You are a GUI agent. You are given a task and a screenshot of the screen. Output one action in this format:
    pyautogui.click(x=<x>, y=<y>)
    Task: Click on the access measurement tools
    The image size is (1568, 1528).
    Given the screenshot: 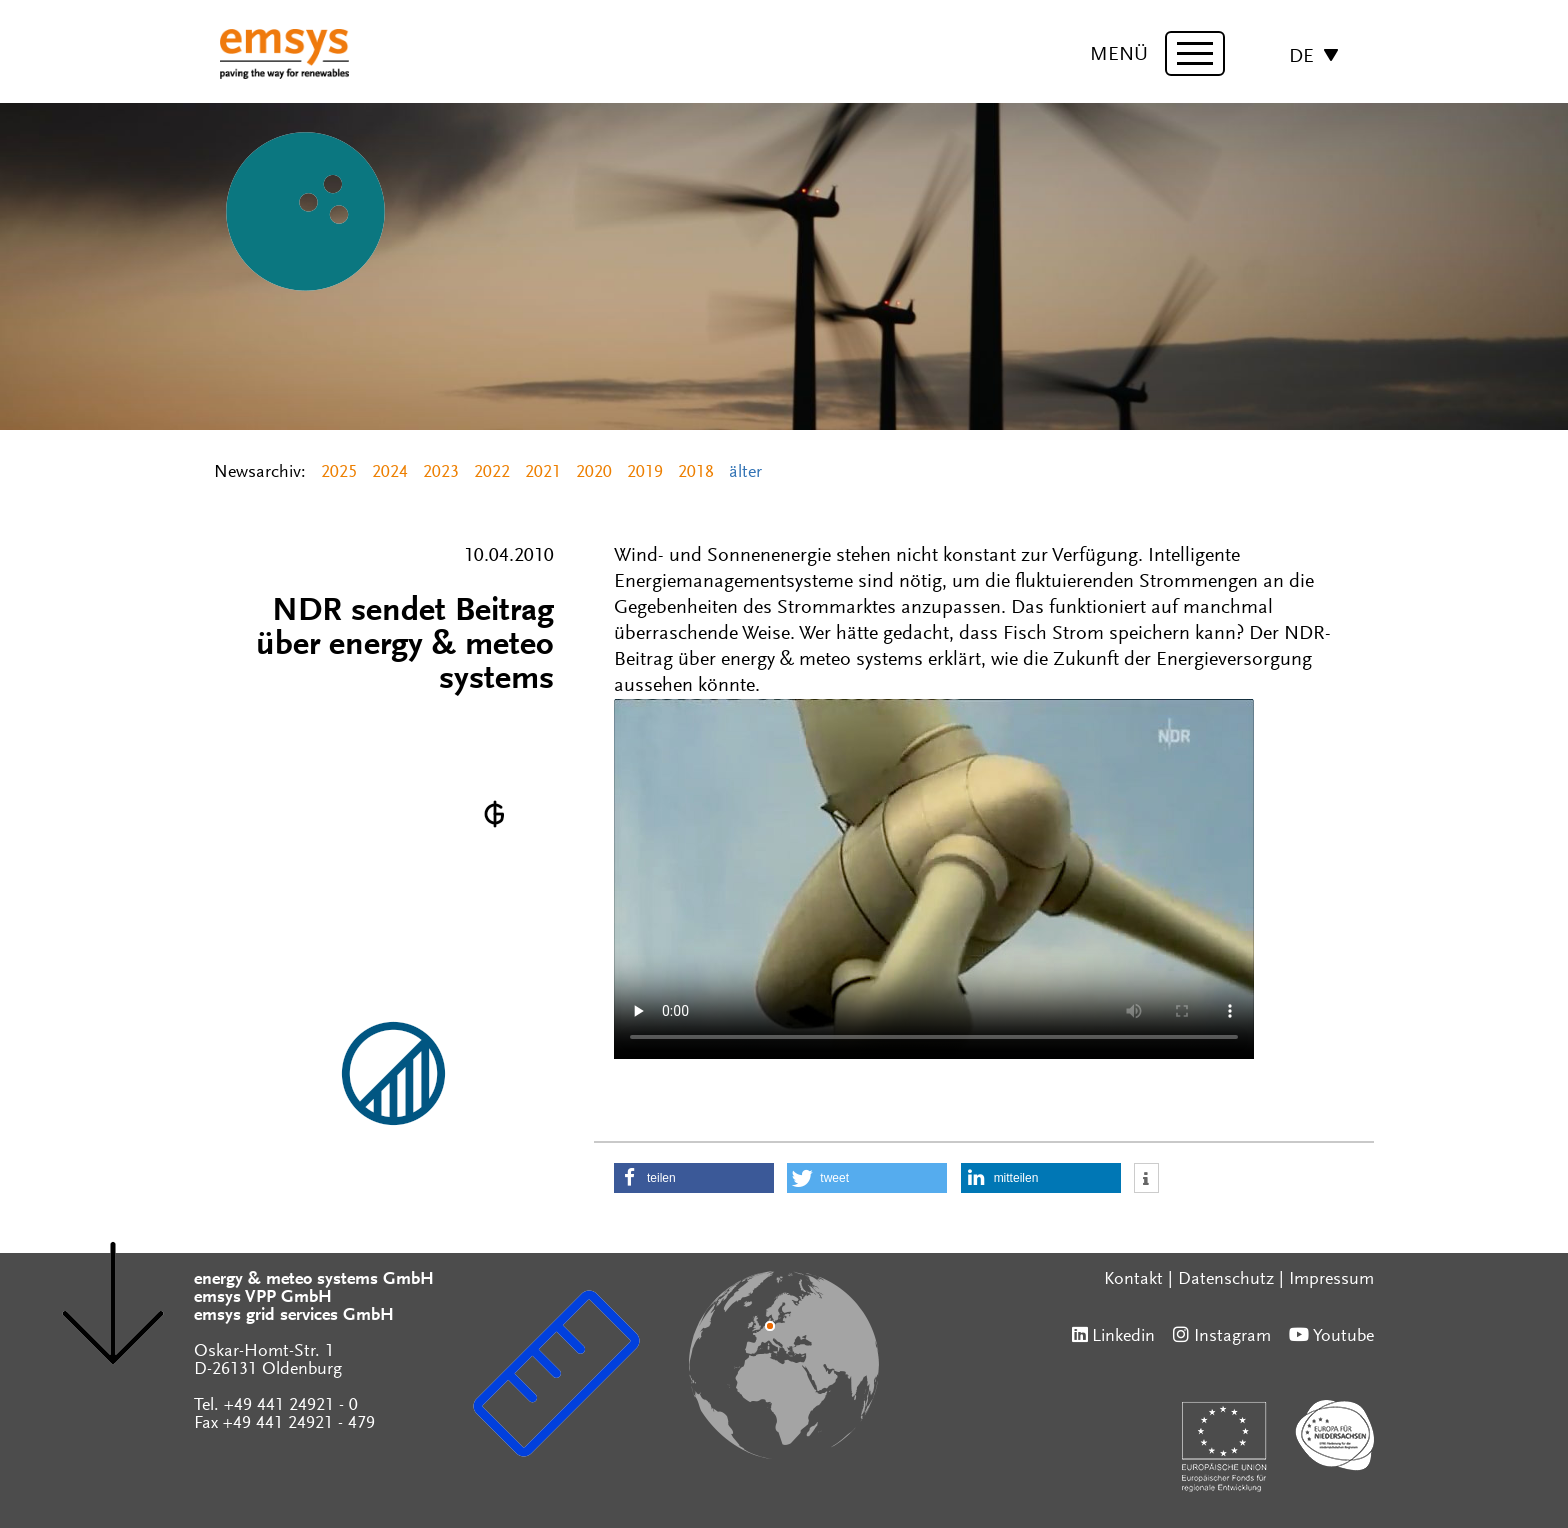 What is the action you would take?
    pyautogui.click(x=556, y=1373)
    